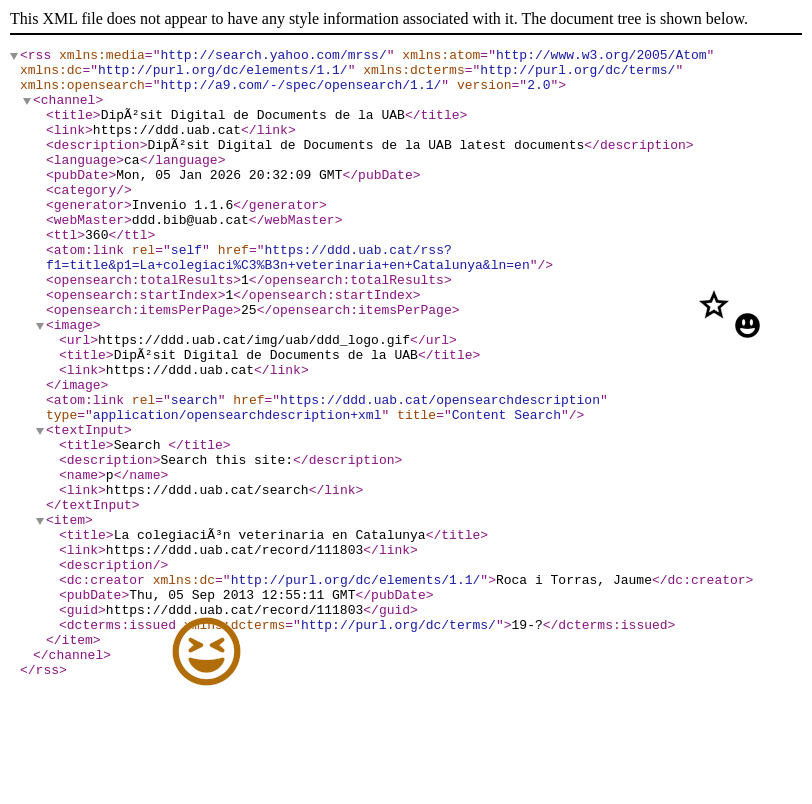 This screenshot has width=812, height=804. Describe the element at coordinates (747, 325) in the screenshot. I see `add an emoji or reaction to a message` at that location.